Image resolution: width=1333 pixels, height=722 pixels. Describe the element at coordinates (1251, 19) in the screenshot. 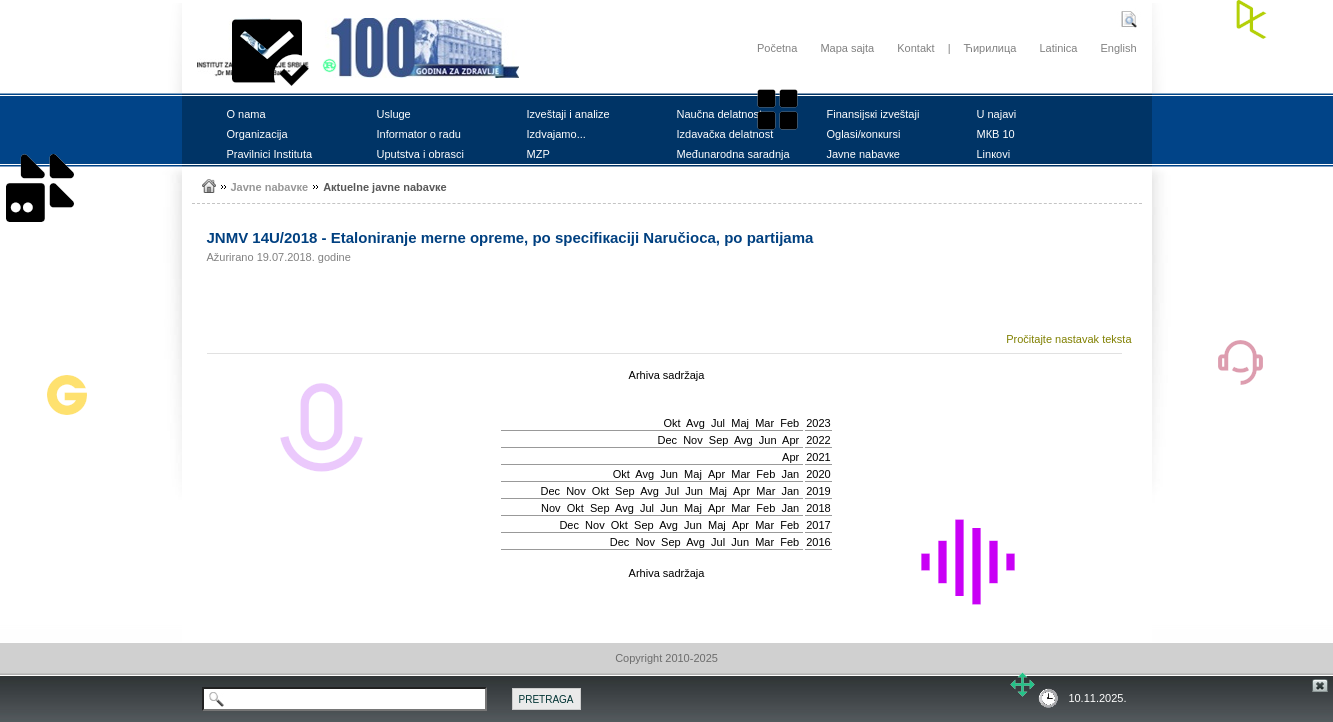

I see `open the DataCamp app` at that location.